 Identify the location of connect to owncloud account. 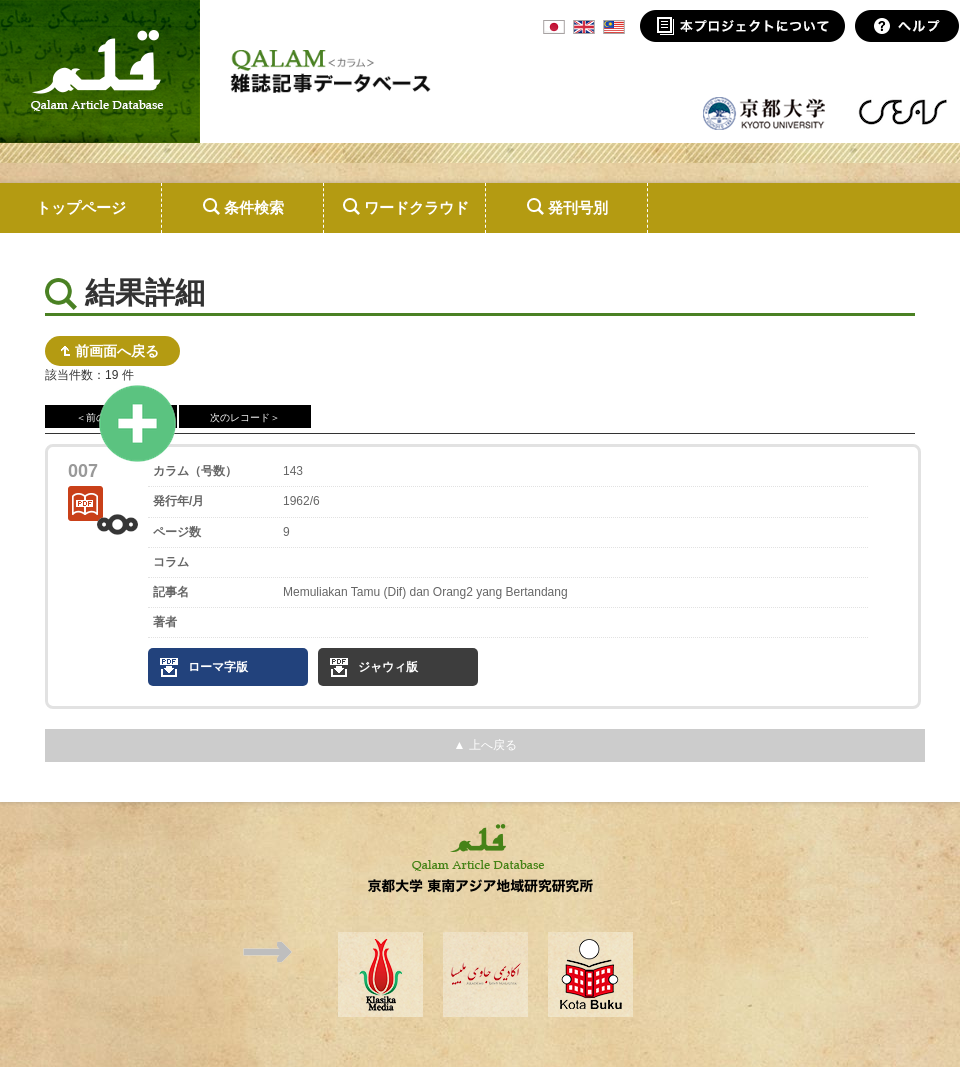
(117, 524).